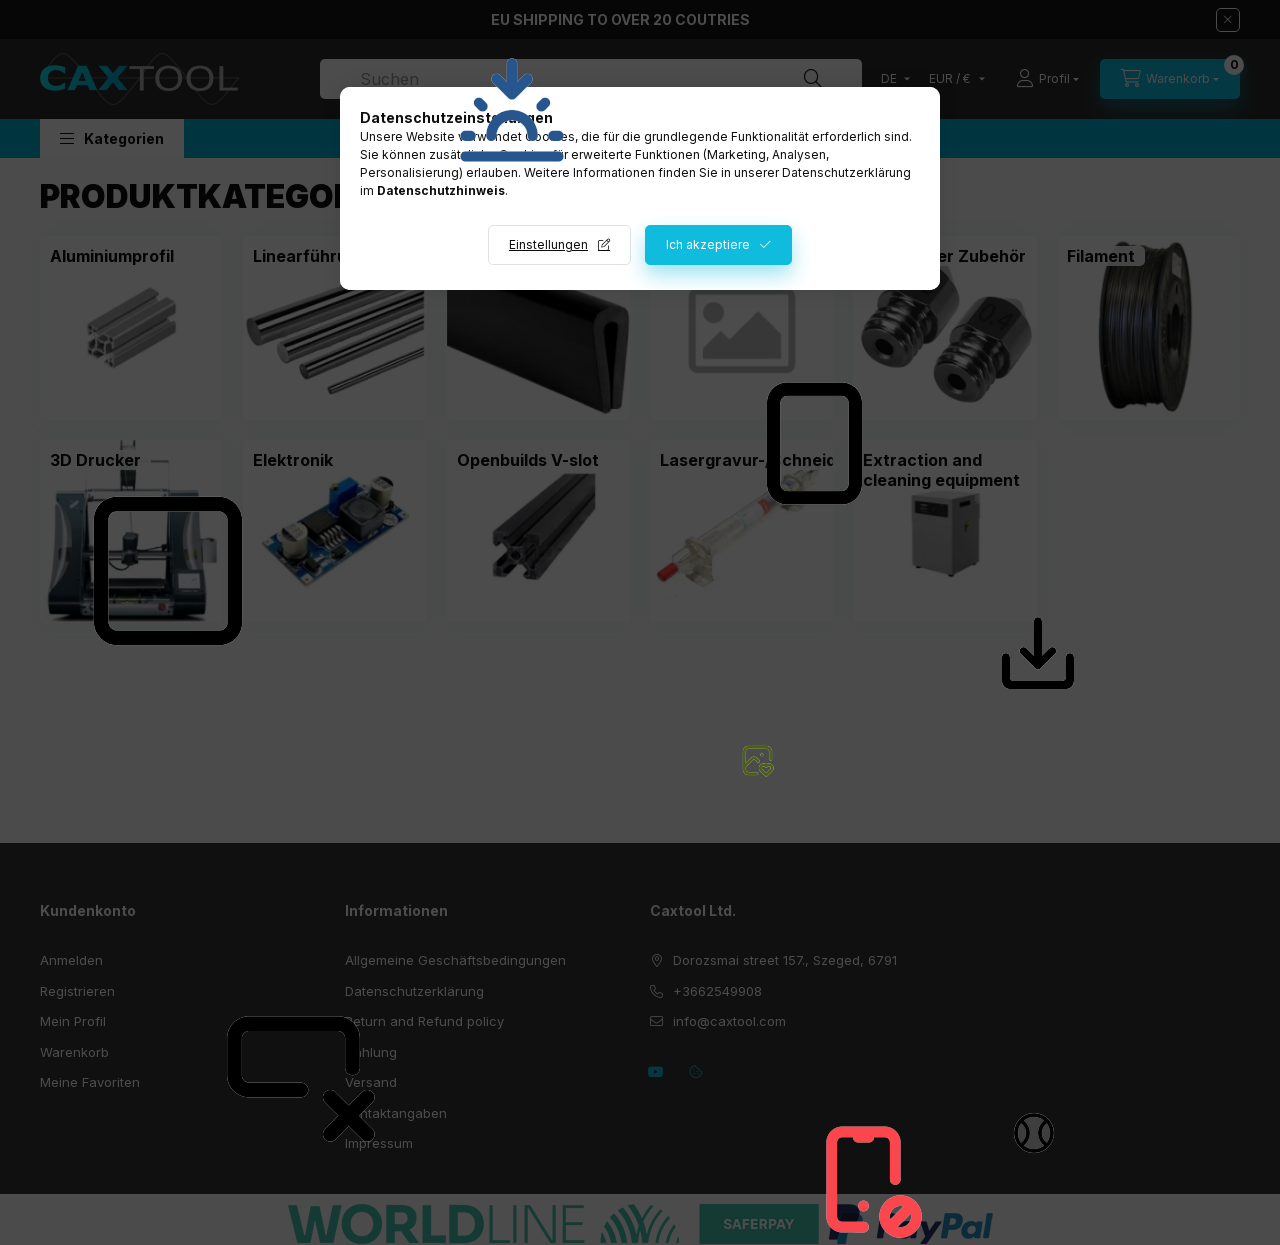  What do you see at coordinates (1034, 1133) in the screenshot?
I see `access baseball scores and updates` at bounding box center [1034, 1133].